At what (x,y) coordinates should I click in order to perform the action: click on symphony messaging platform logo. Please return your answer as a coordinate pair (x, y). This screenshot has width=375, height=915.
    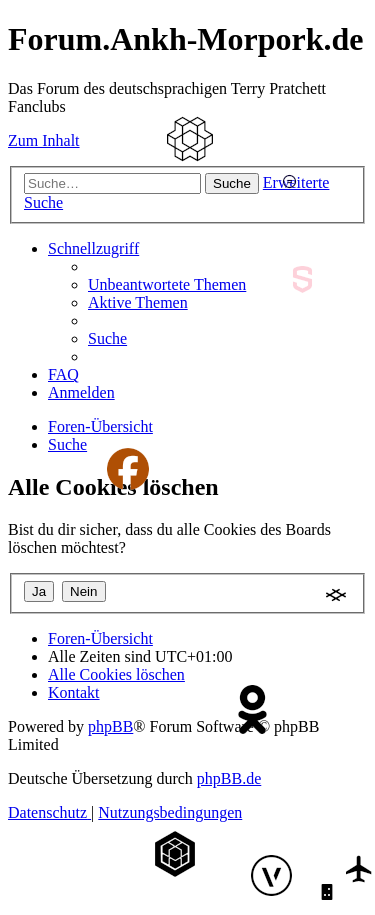
    Looking at the image, I should click on (302, 279).